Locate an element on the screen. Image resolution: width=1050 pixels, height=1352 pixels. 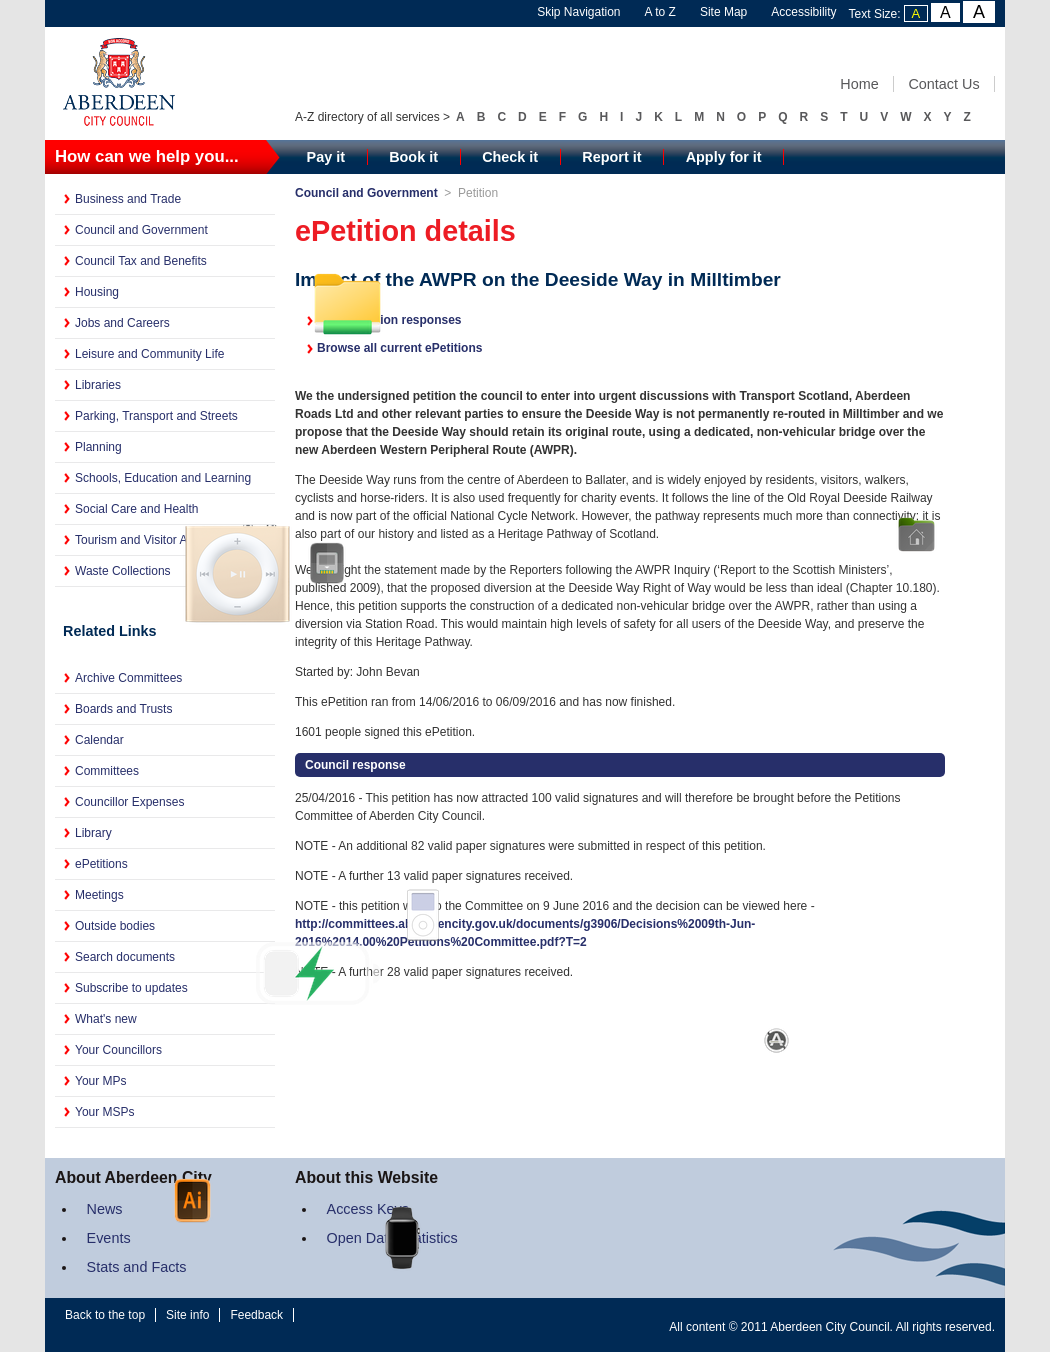
iPod shuffle device in gold color is located at coordinates (237, 573).